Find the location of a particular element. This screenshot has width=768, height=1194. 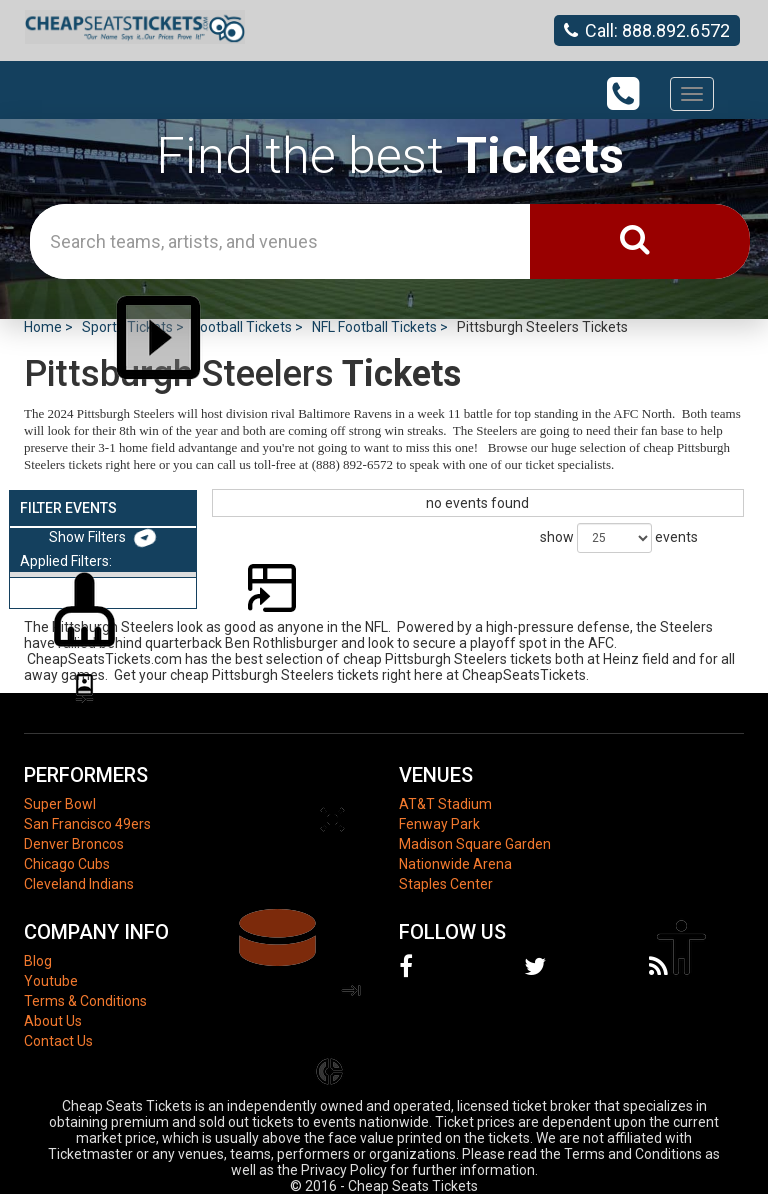

switch to front-facing camera is located at coordinates (84, 688).